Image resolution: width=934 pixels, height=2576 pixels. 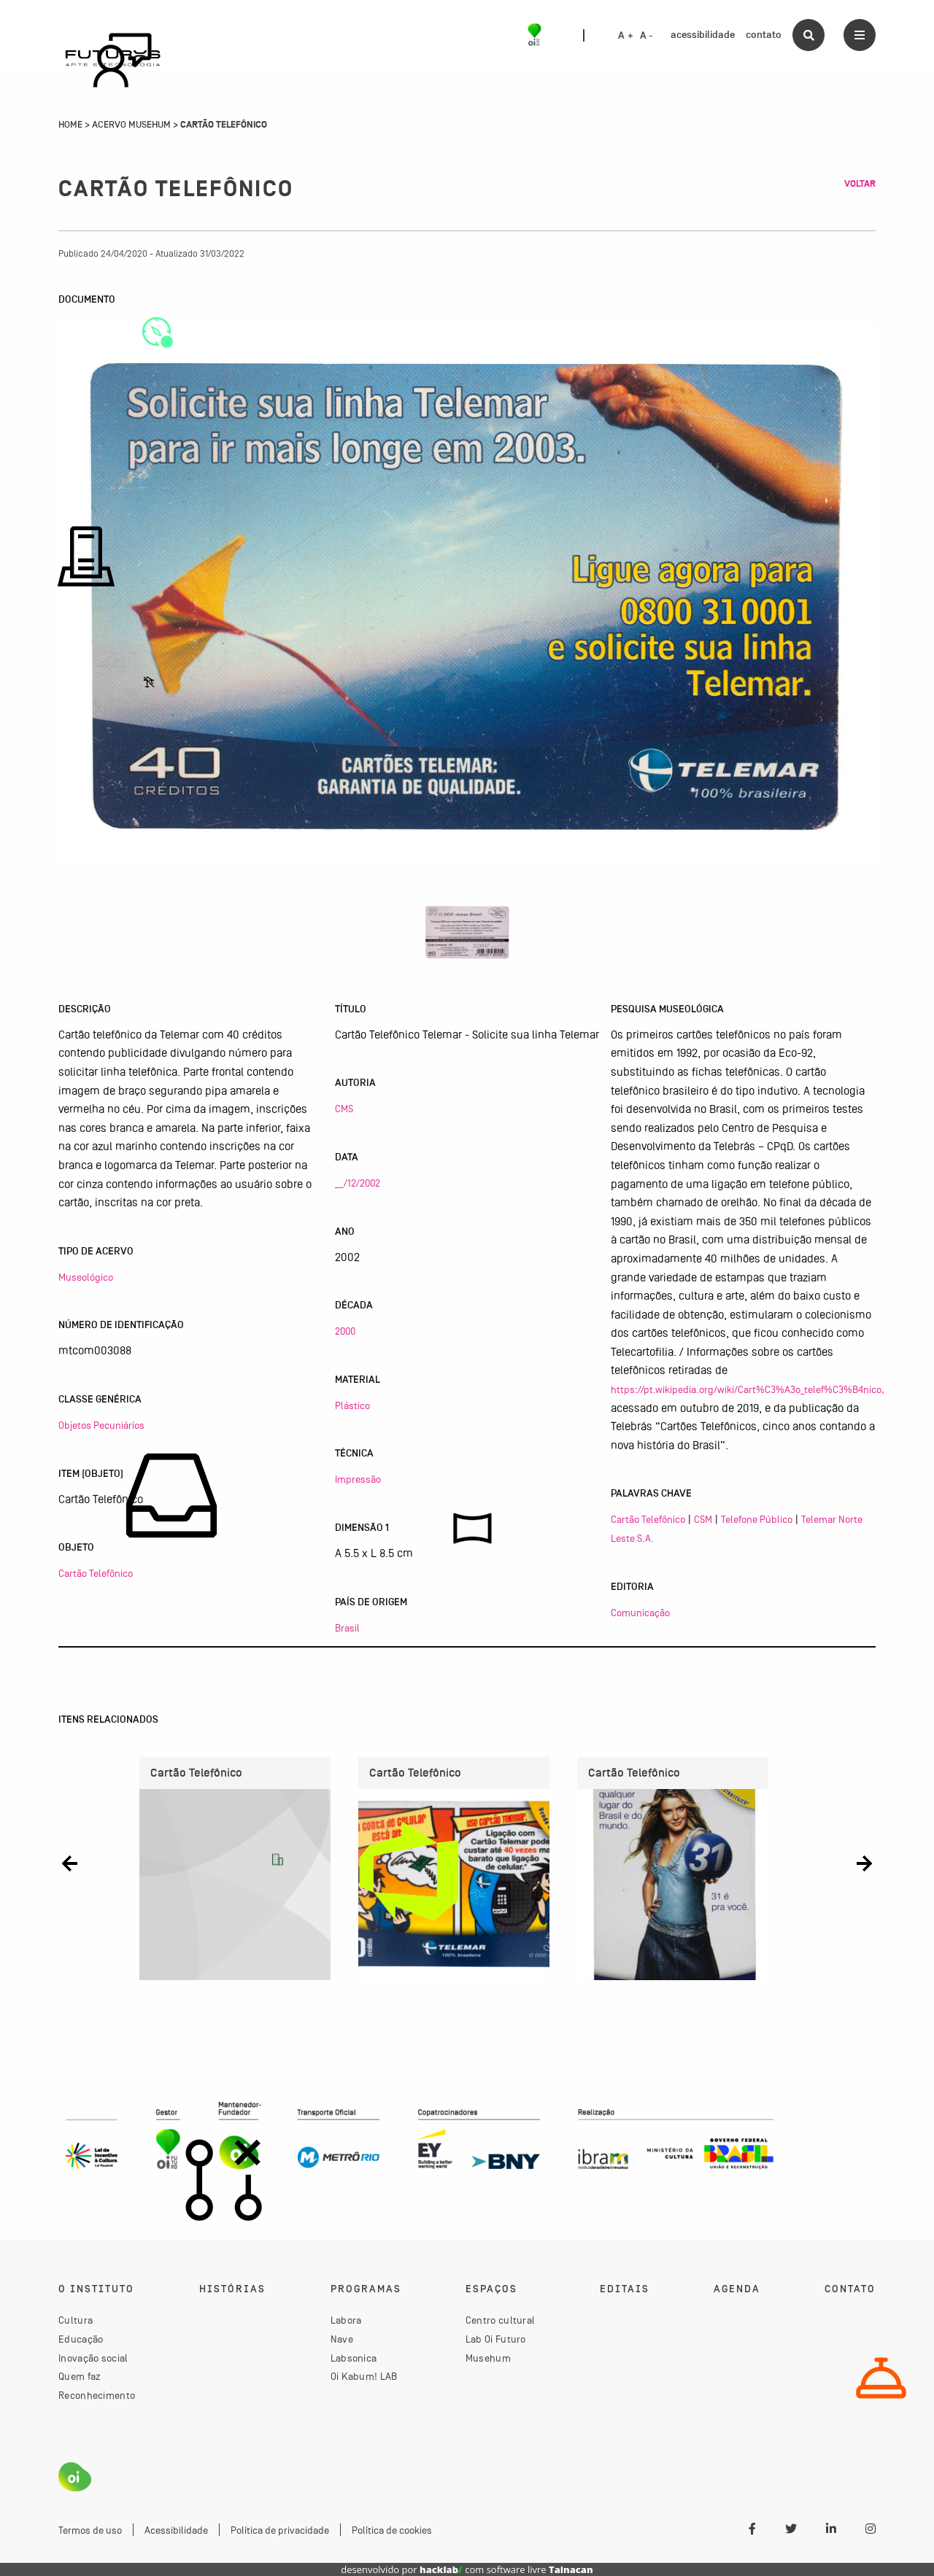 I want to click on indicates a closed or rejected pull request, so click(x=223, y=2177).